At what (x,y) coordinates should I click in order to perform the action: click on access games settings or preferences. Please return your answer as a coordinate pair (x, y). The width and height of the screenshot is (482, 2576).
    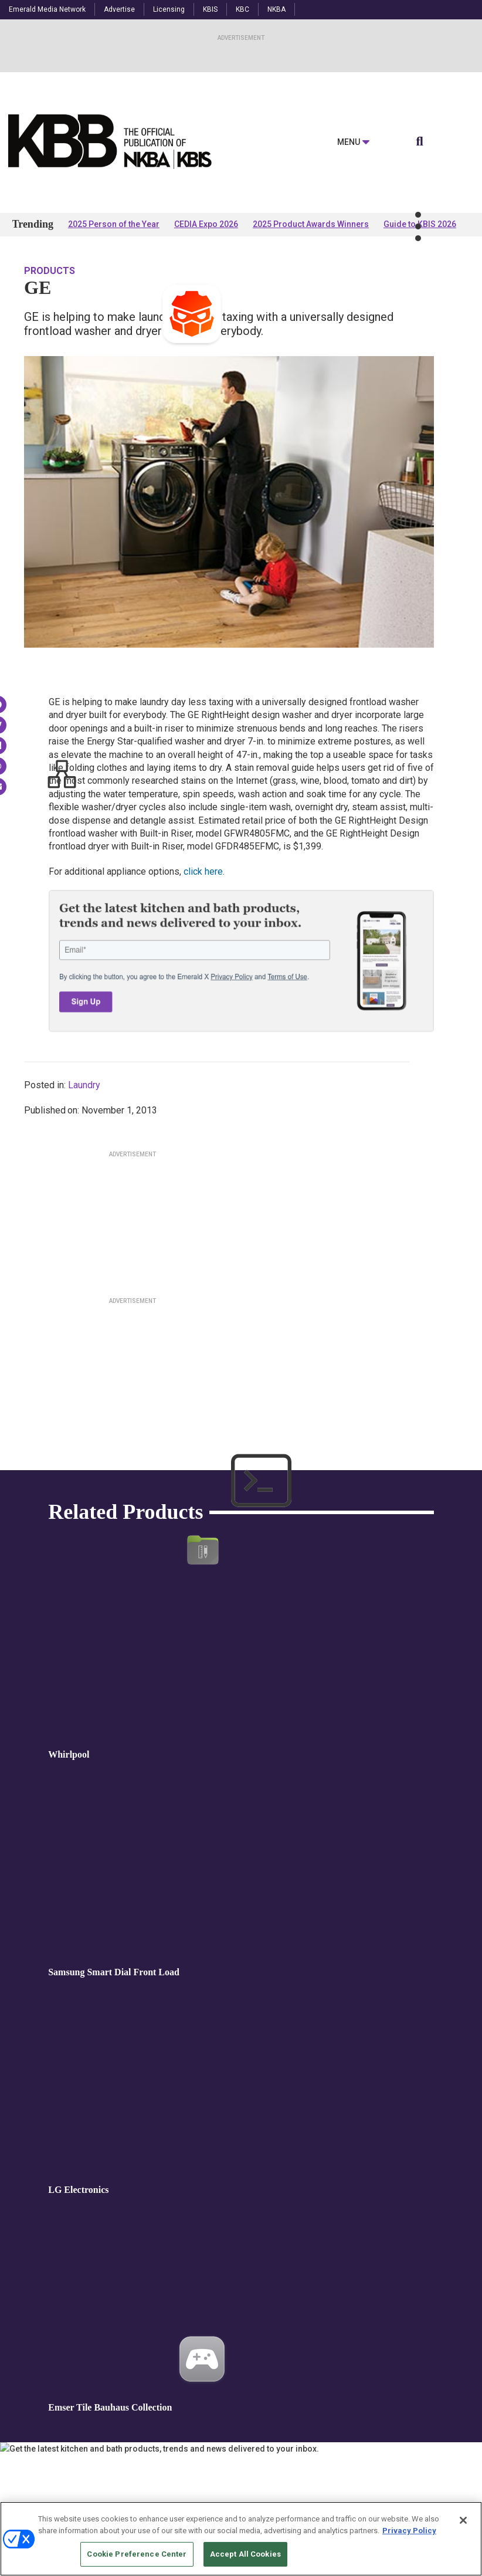
    Looking at the image, I should click on (202, 2360).